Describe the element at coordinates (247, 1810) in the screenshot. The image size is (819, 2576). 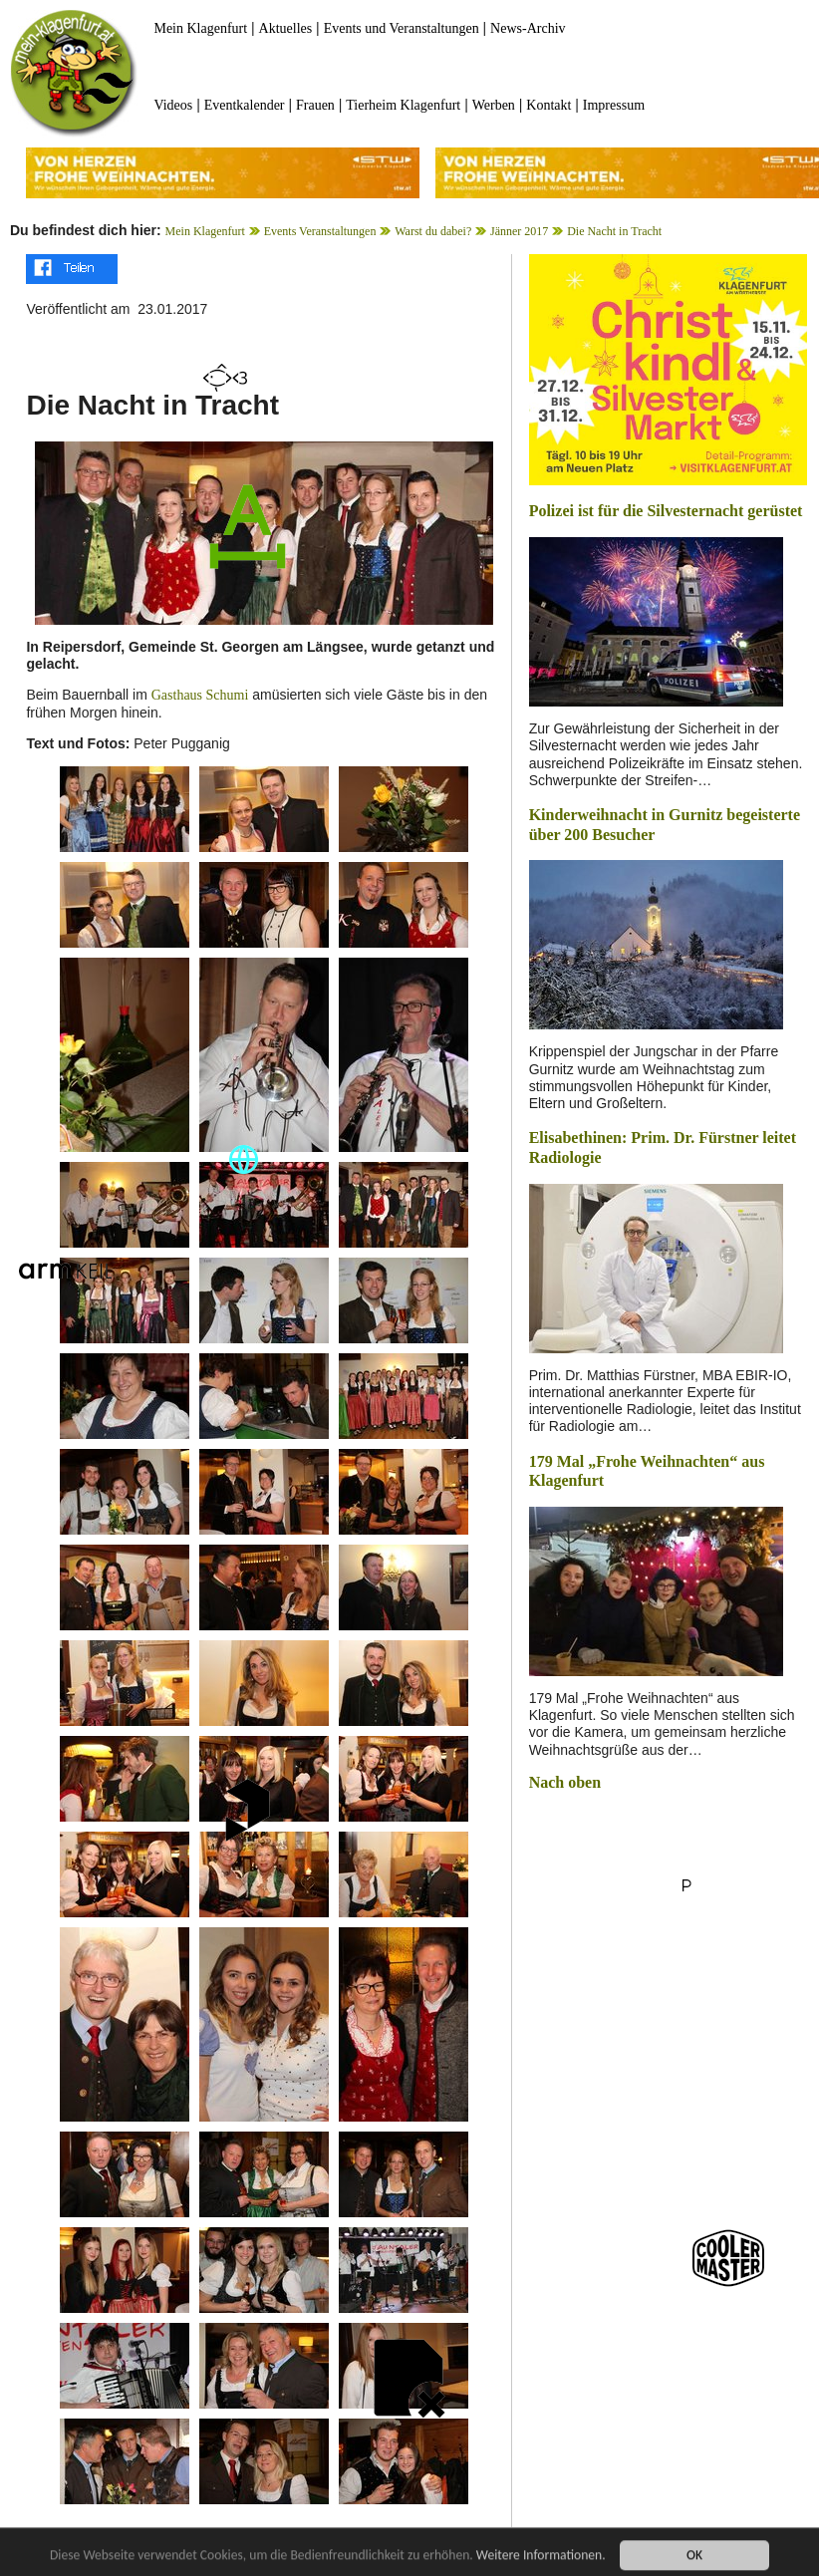
I see `open the Printables 3D printing community website` at that location.